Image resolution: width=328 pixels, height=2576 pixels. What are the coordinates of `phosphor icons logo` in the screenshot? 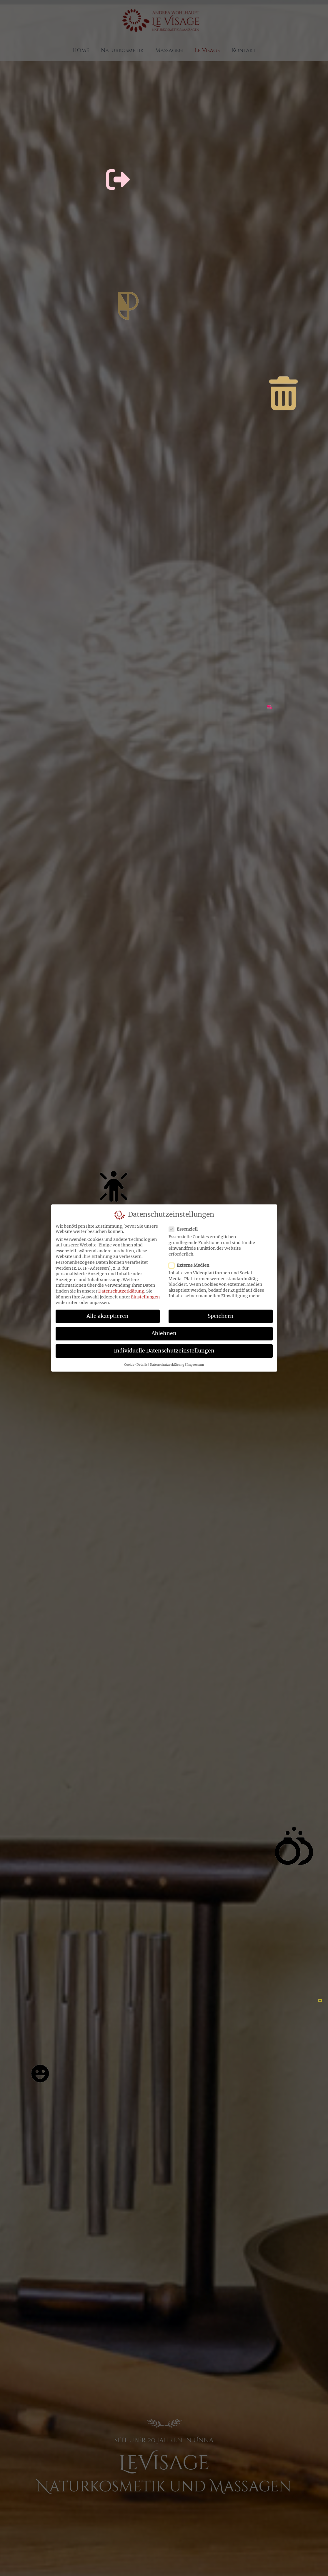 It's located at (126, 304).